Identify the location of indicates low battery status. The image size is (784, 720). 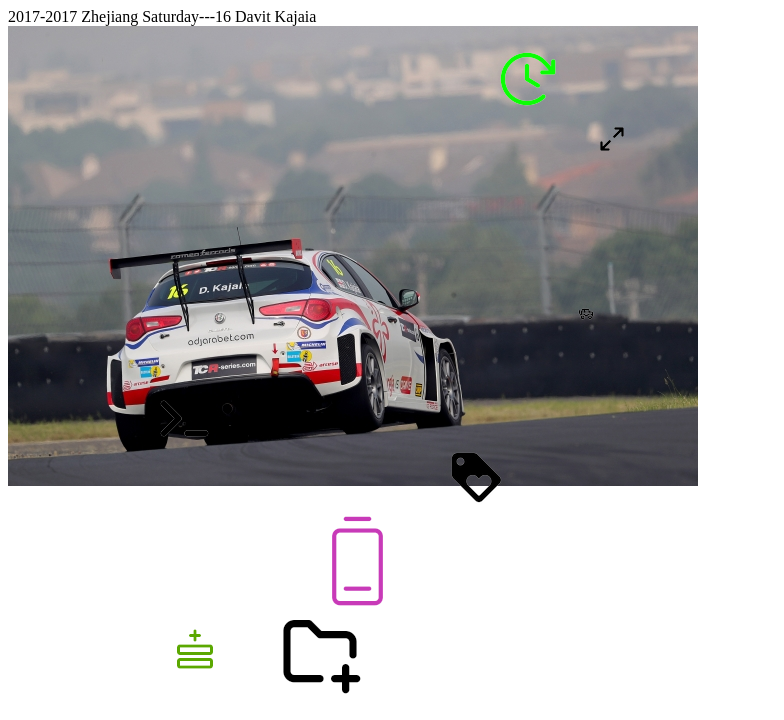
(357, 562).